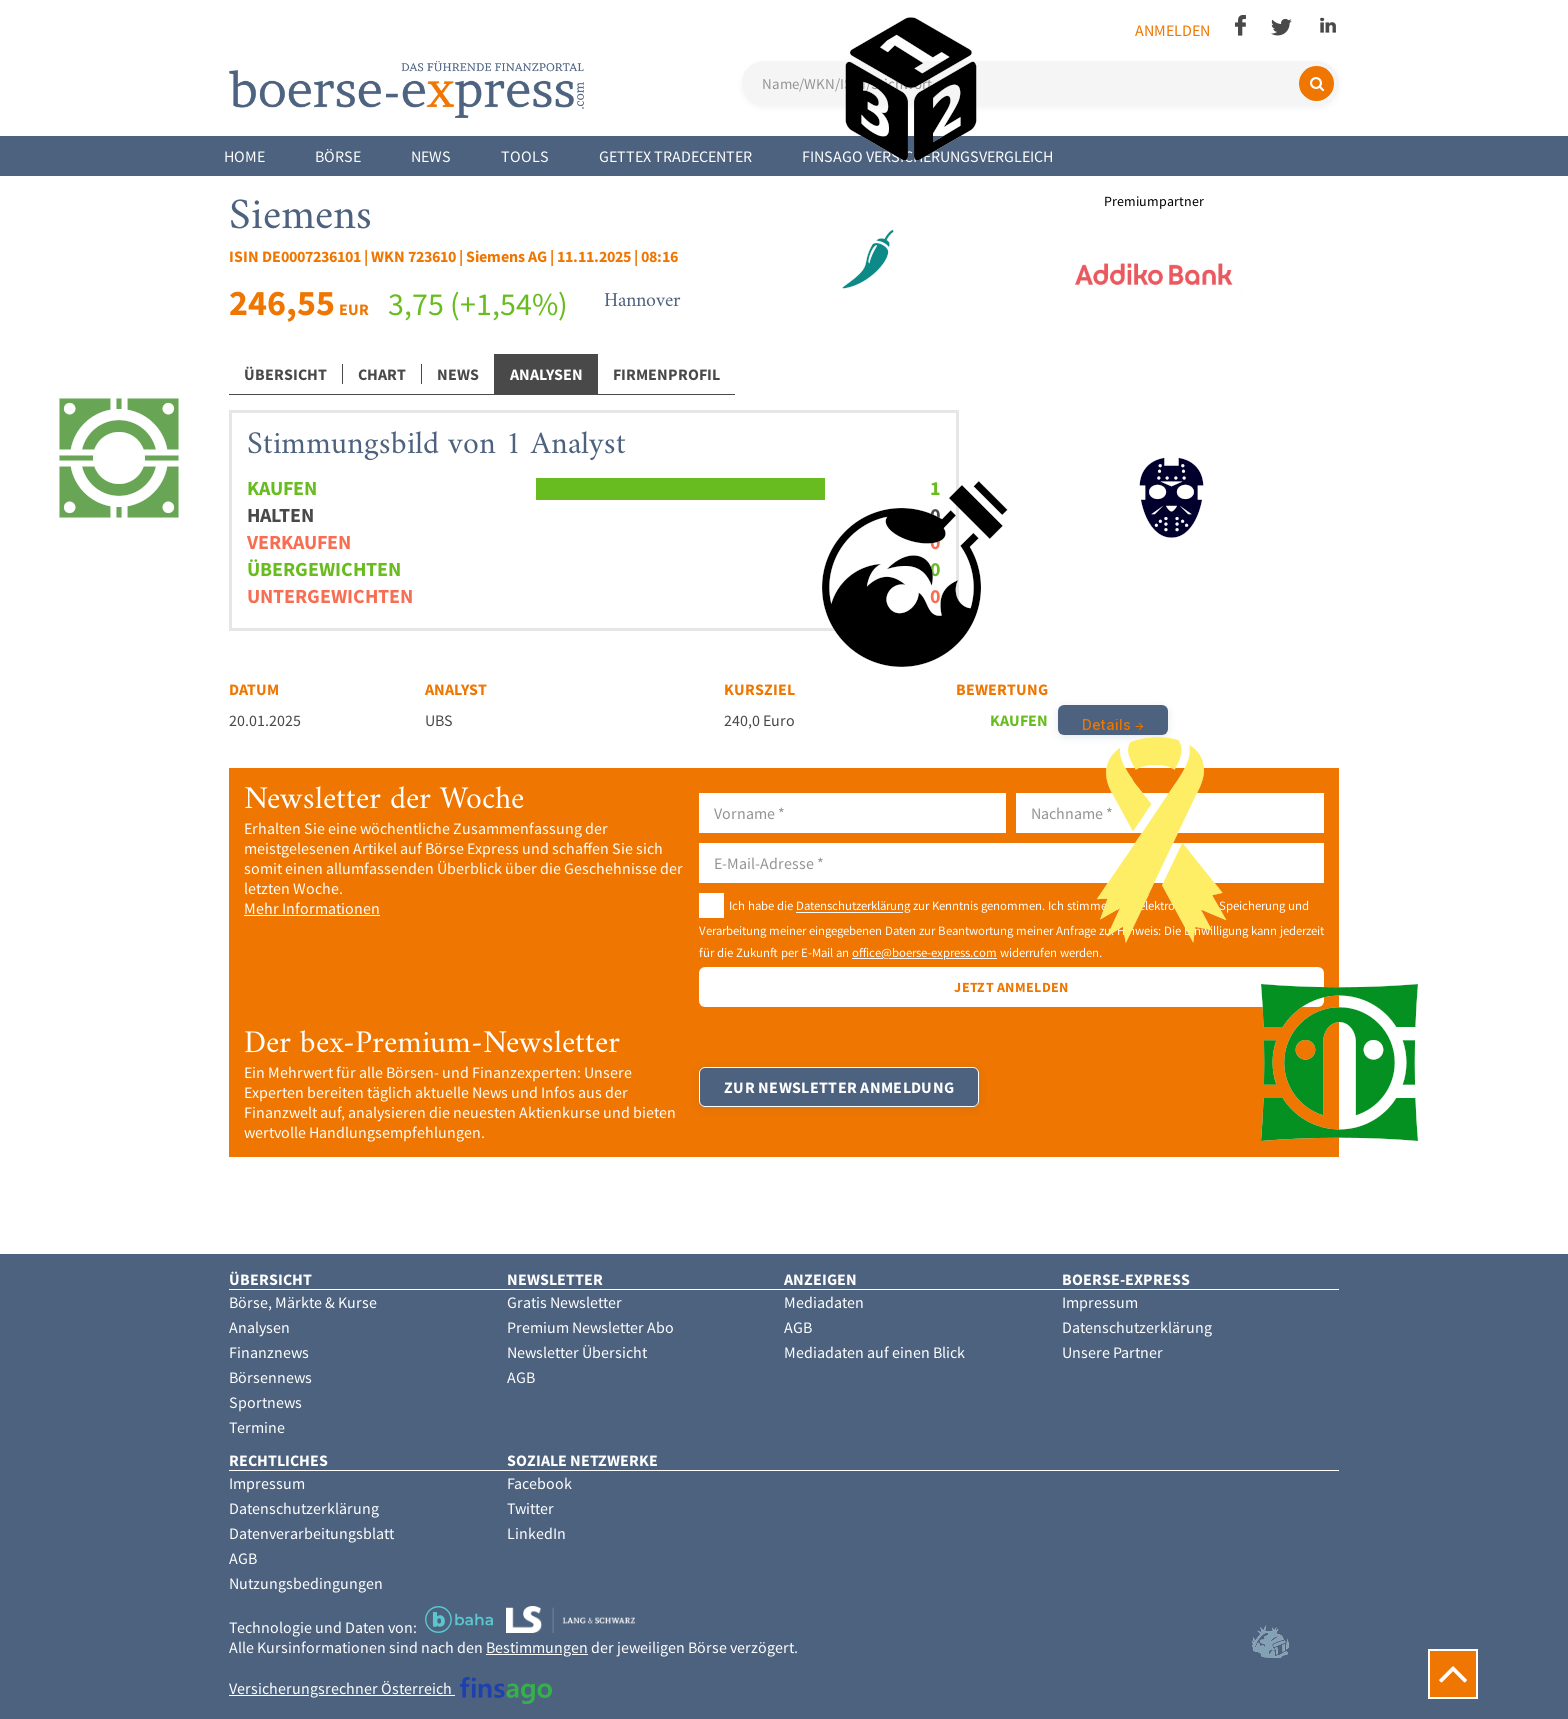 The height and width of the screenshot is (1719, 1568). Describe the element at coordinates (911, 90) in the screenshot. I see `roll dice or generate random number` at that location.